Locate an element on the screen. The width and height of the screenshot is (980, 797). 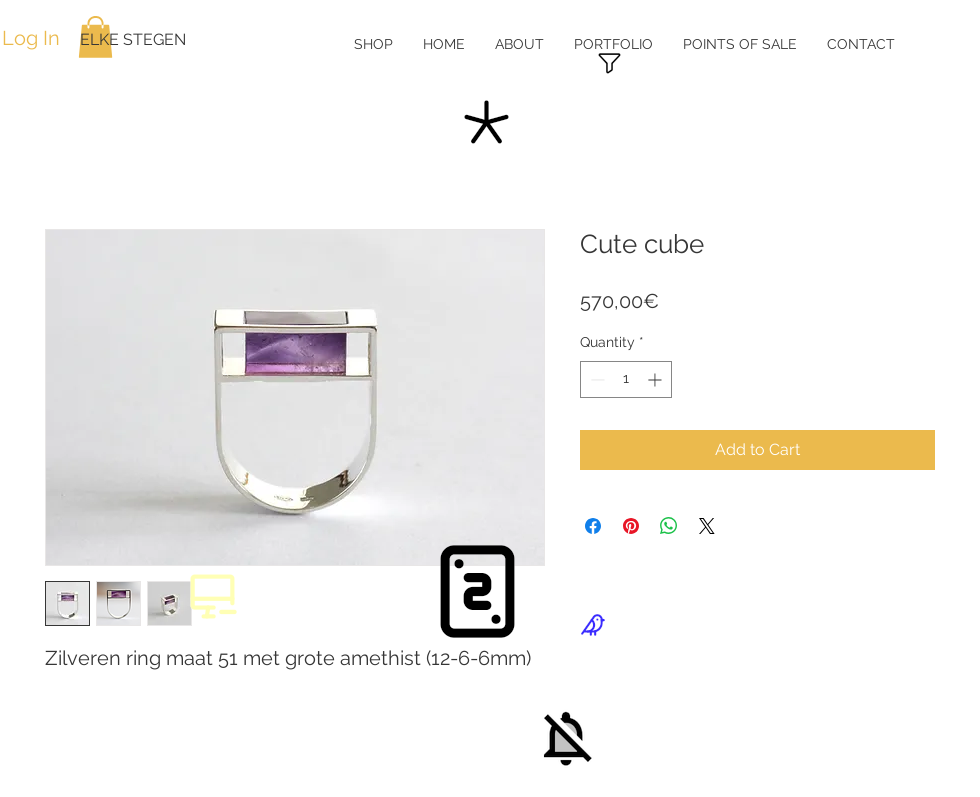
filter or sort content is located at coordinates (609, 62).